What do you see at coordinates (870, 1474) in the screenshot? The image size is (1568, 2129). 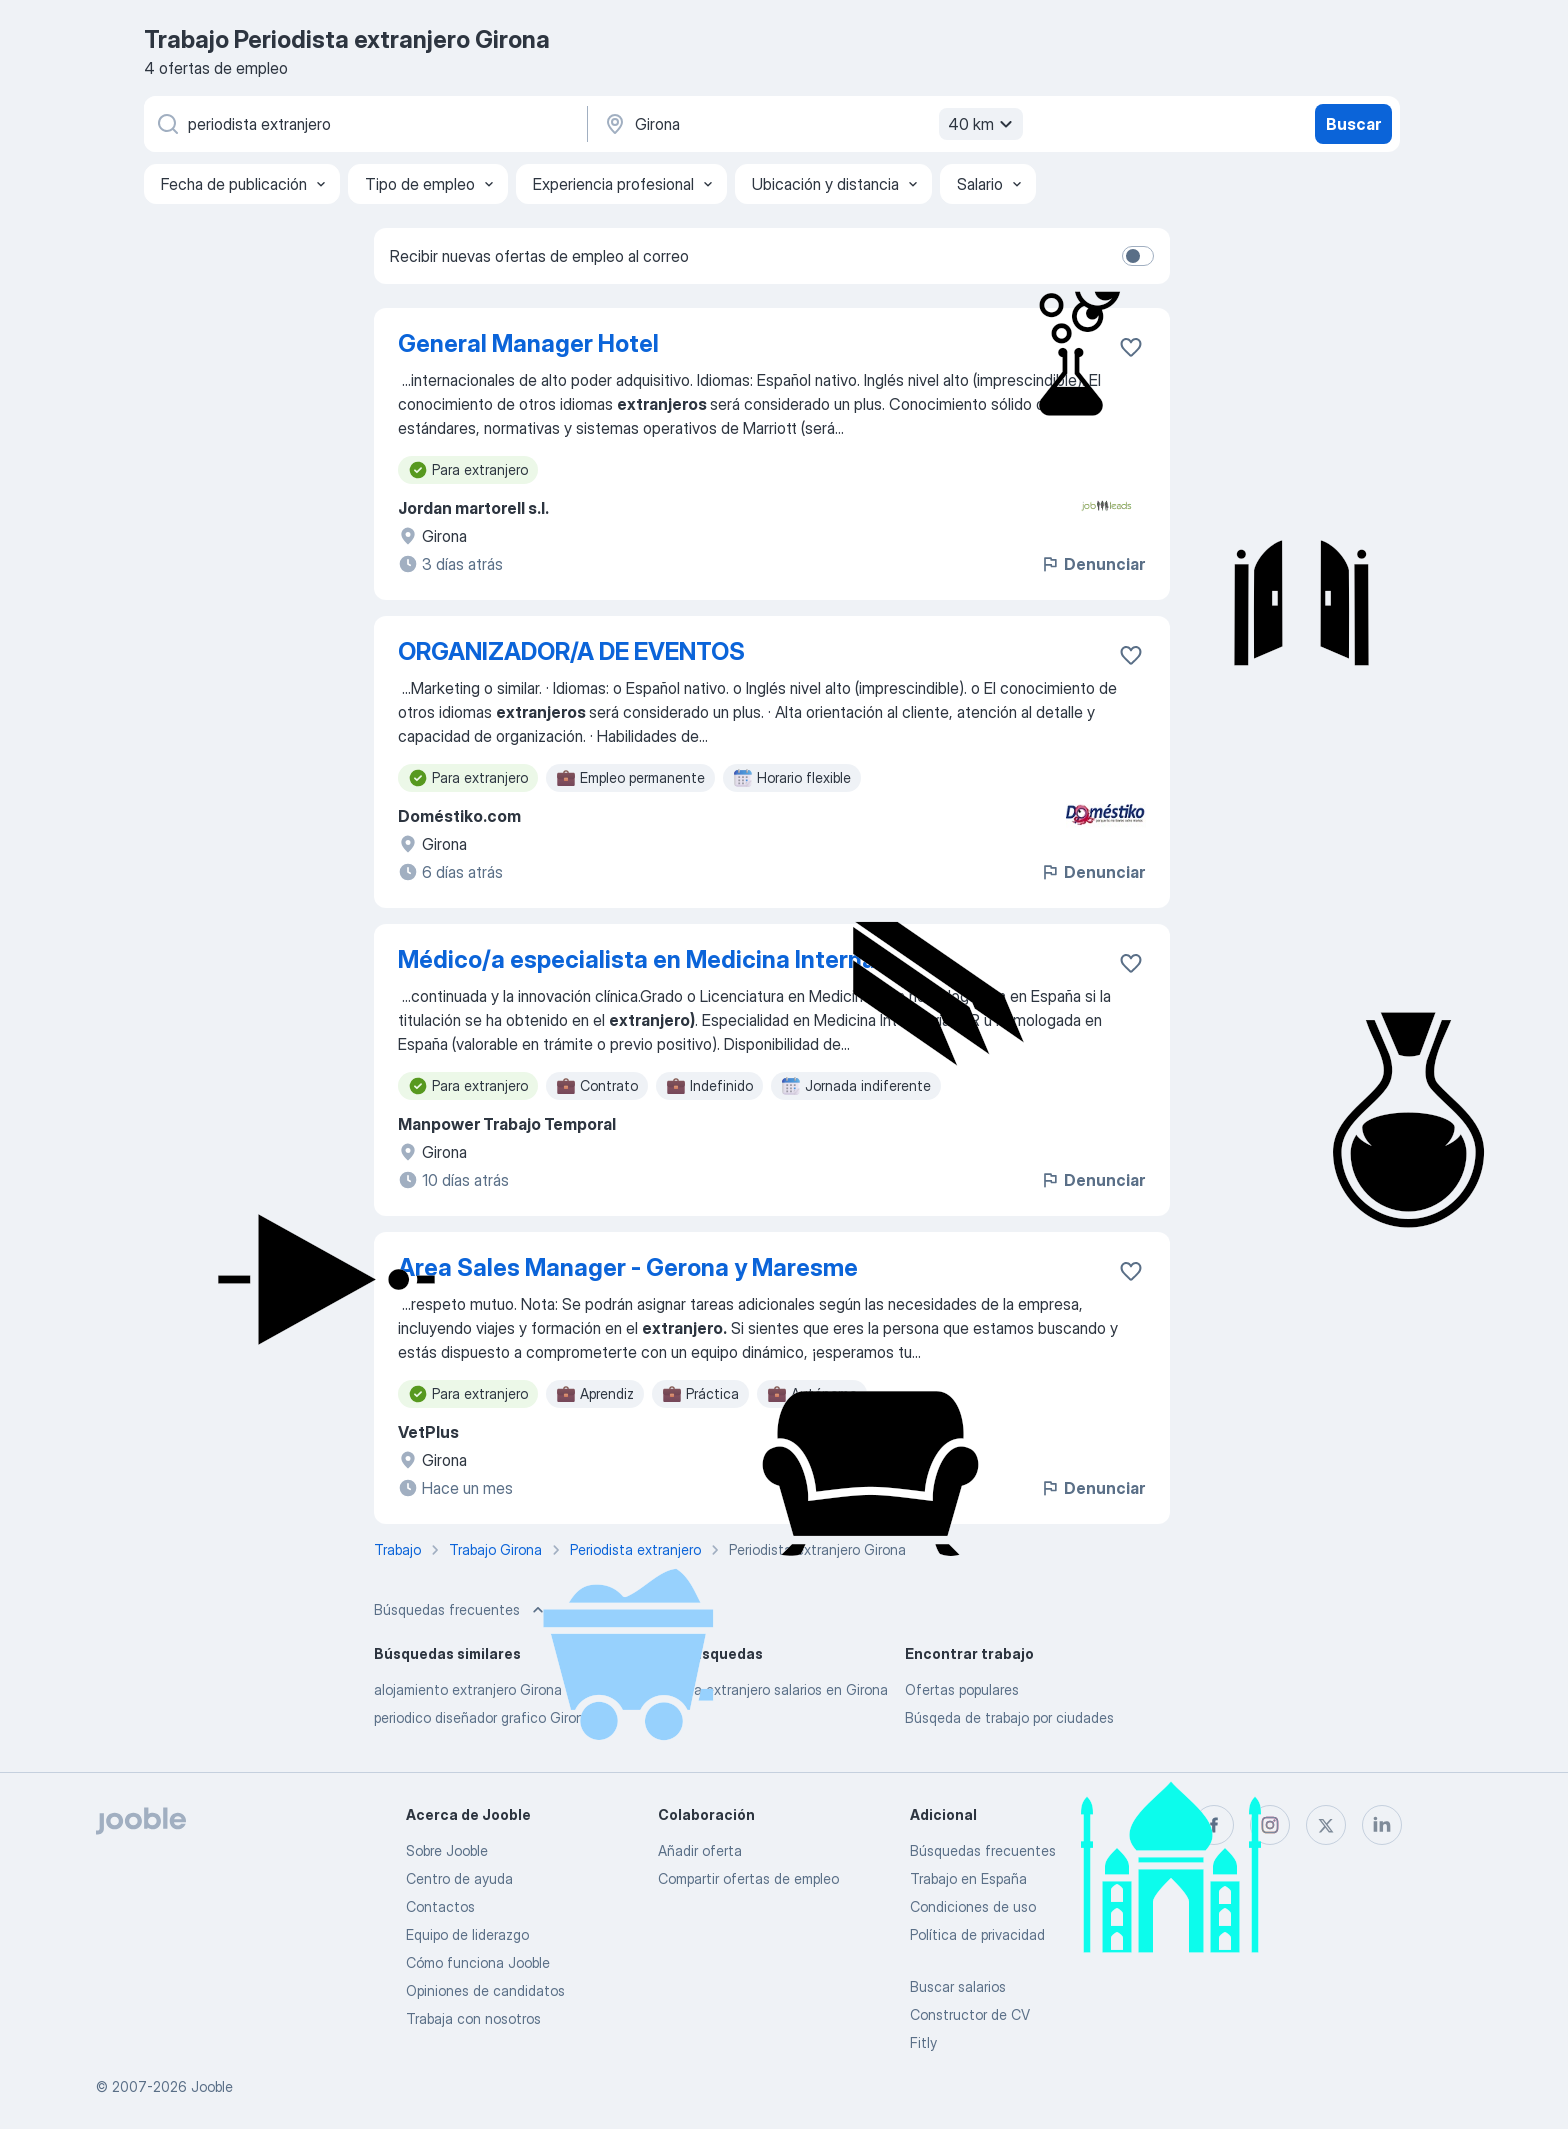 I see `browse furniture or home decor items` at bounding box center [870, 1474].